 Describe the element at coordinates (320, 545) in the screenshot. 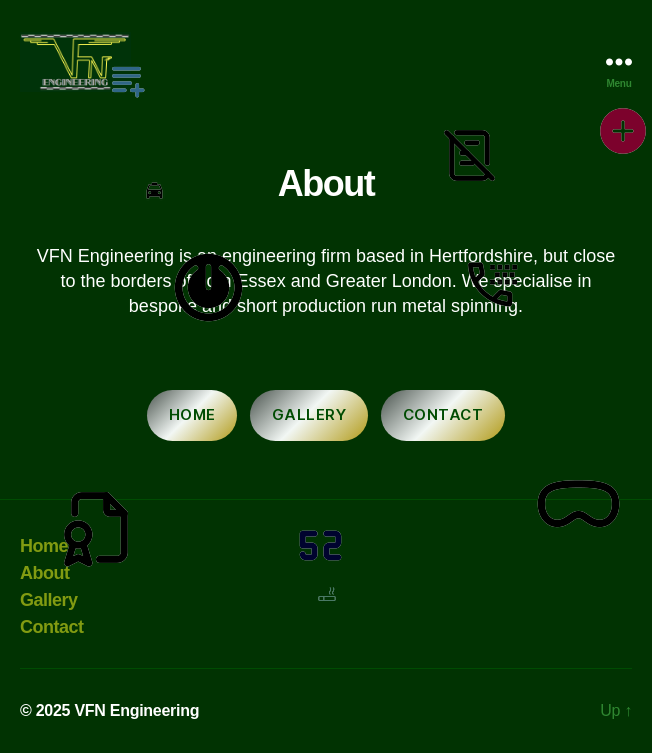

I see `indicates item number 52 in a list or sequence` at that location.